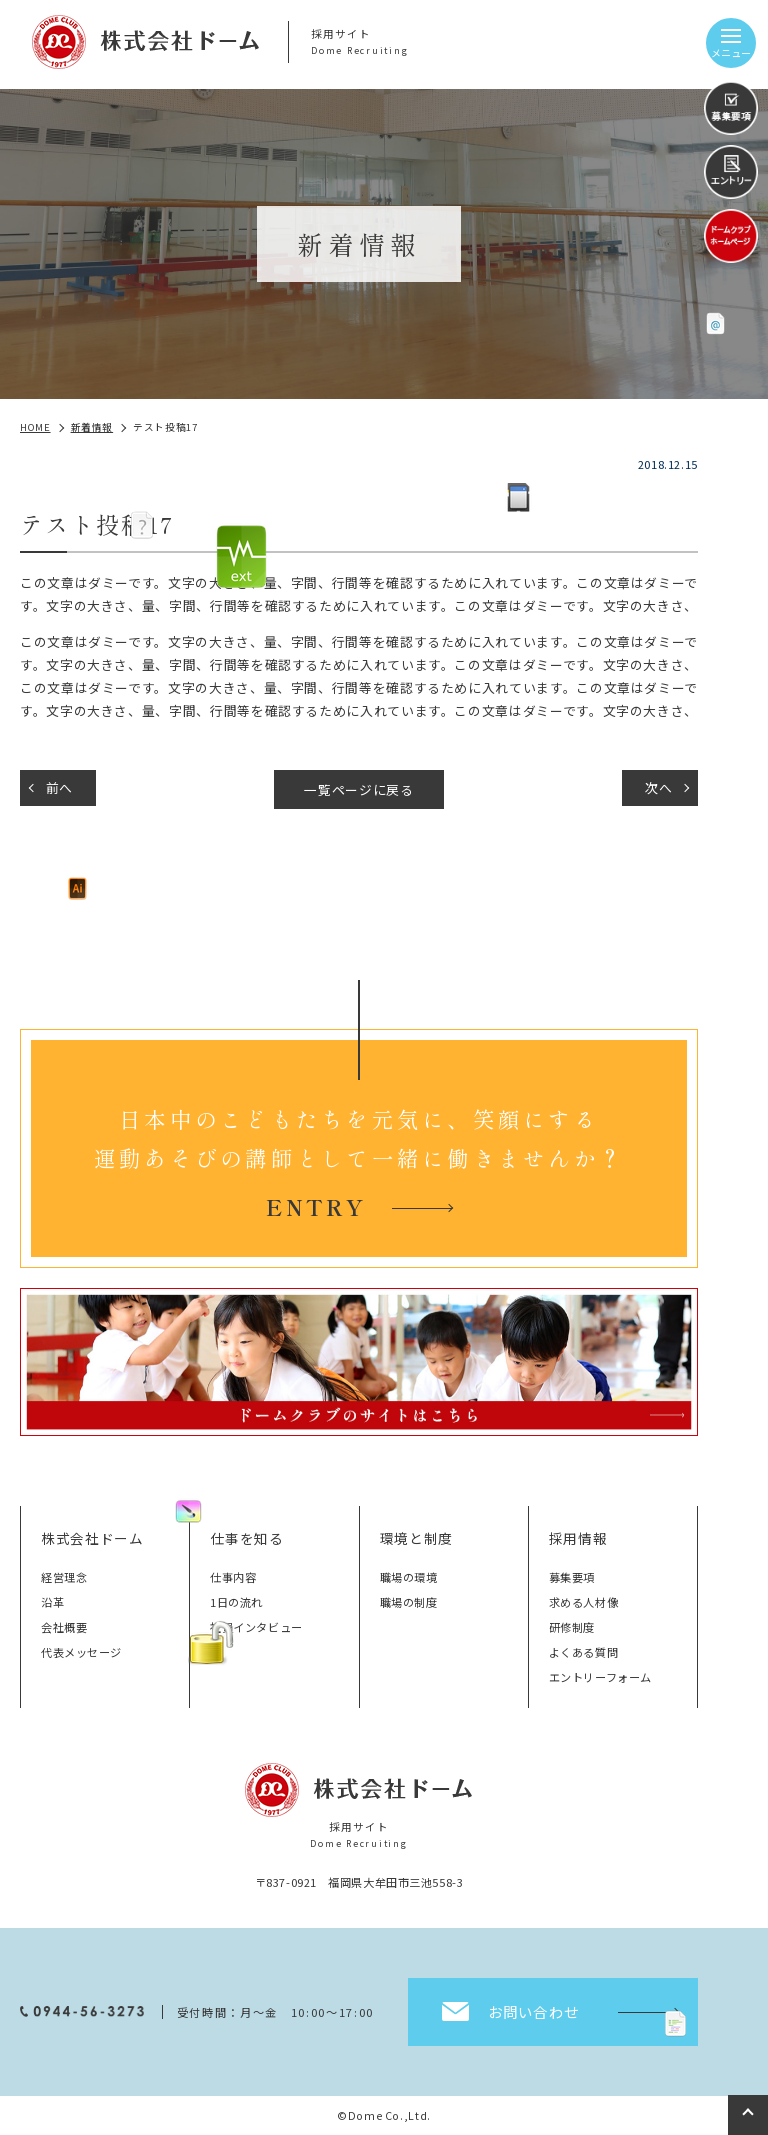 The image size is (768, 2135). I want to click on open a Krita project file, so click(188, 1510).